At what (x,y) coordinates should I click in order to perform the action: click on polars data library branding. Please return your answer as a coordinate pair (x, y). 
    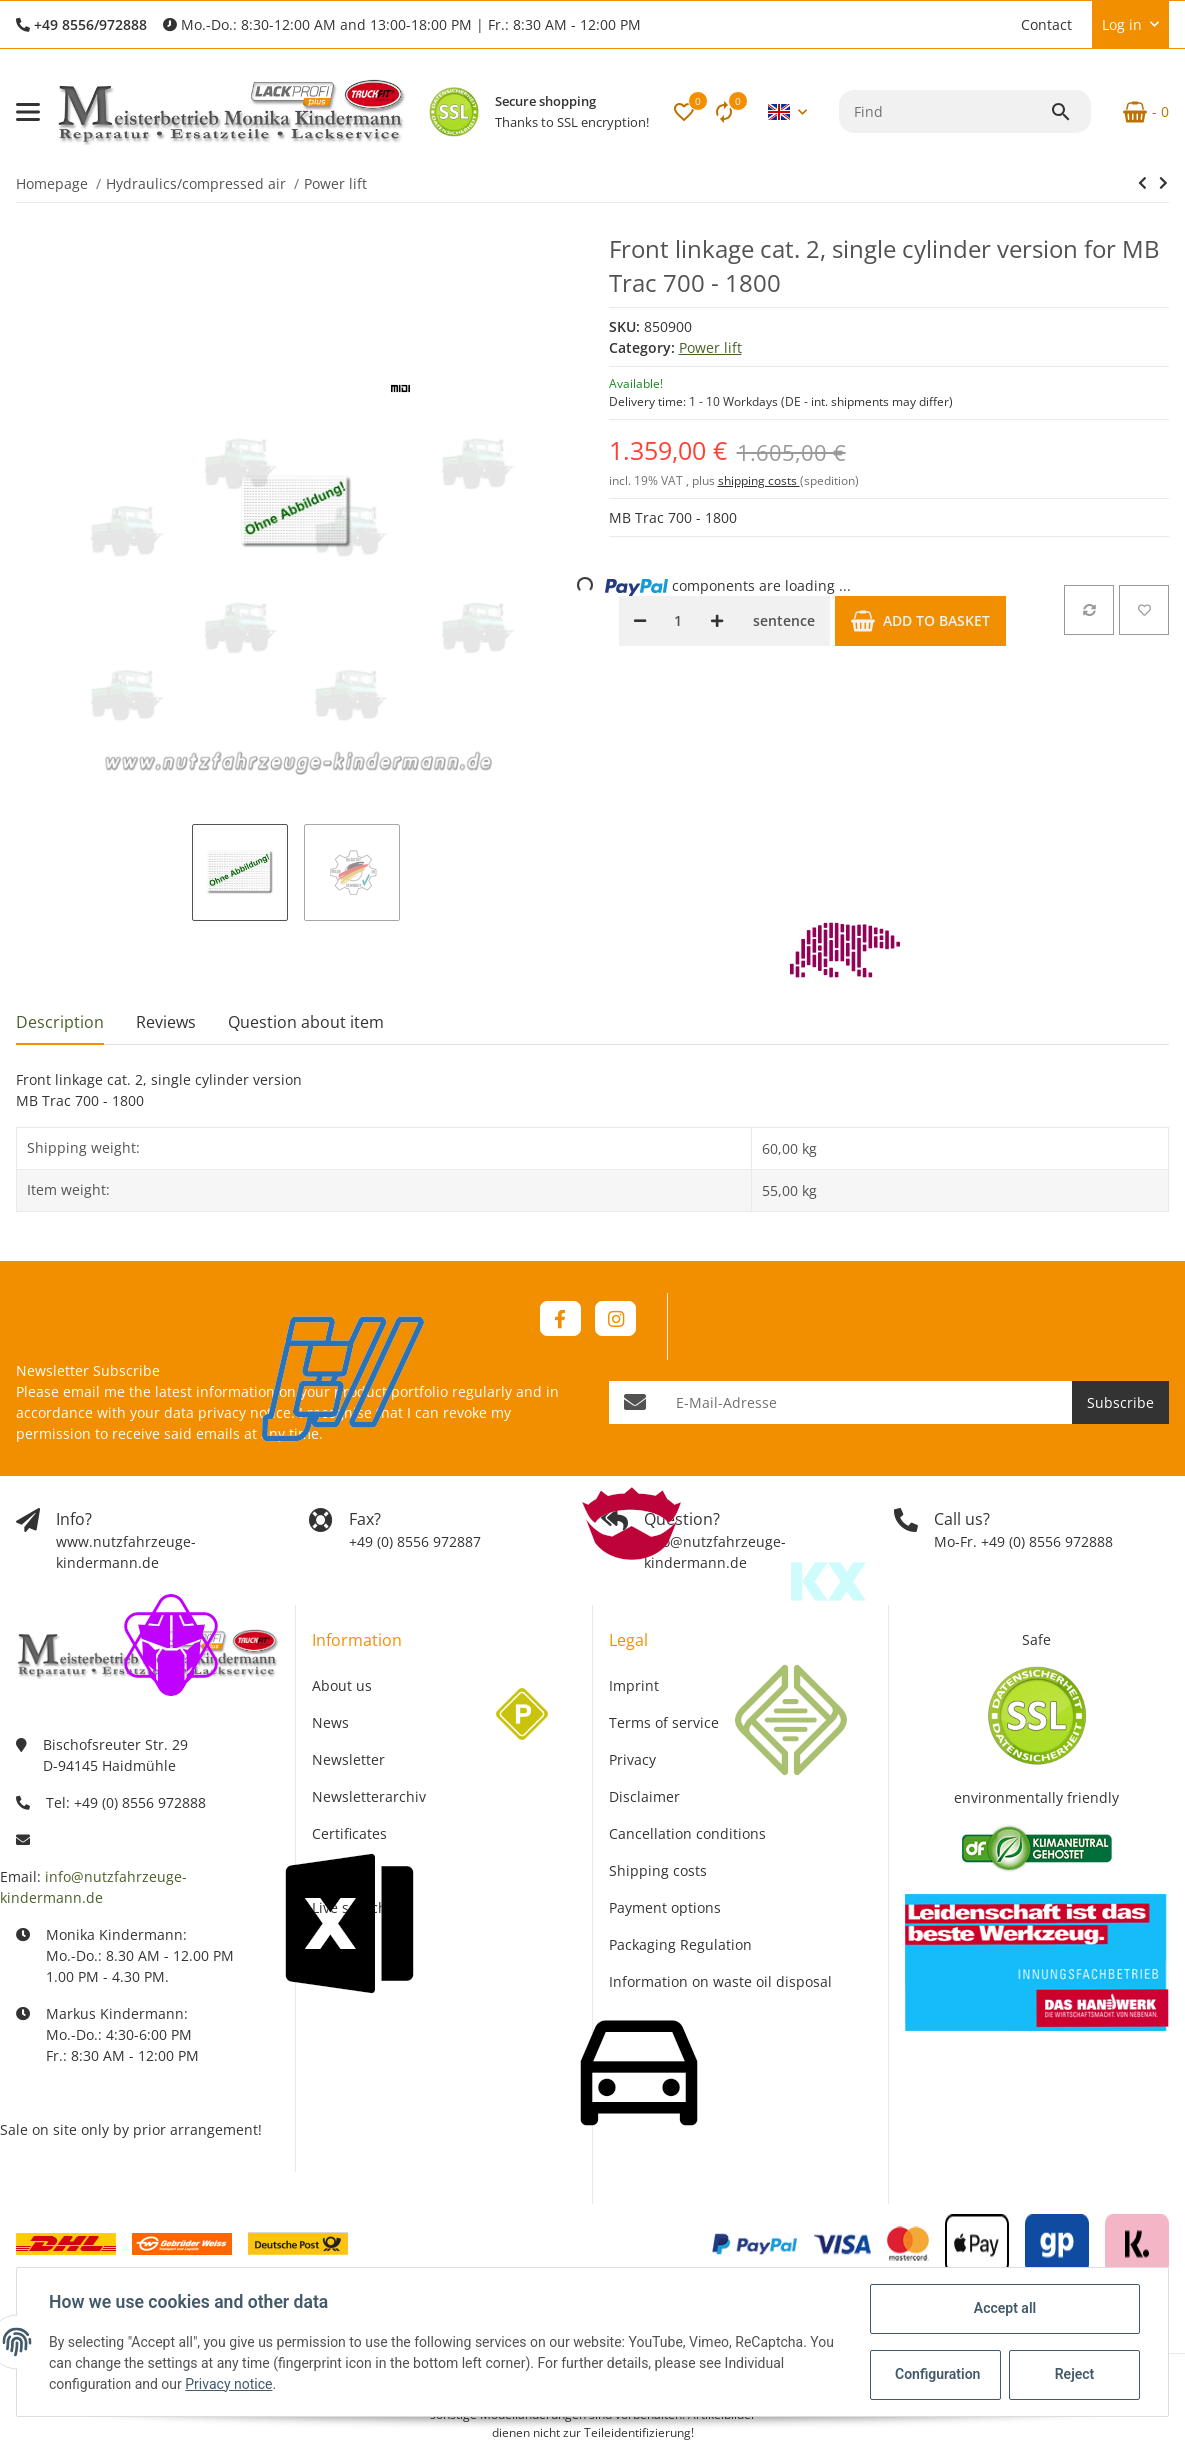
    Looking at the image, I should click on (845, 950).